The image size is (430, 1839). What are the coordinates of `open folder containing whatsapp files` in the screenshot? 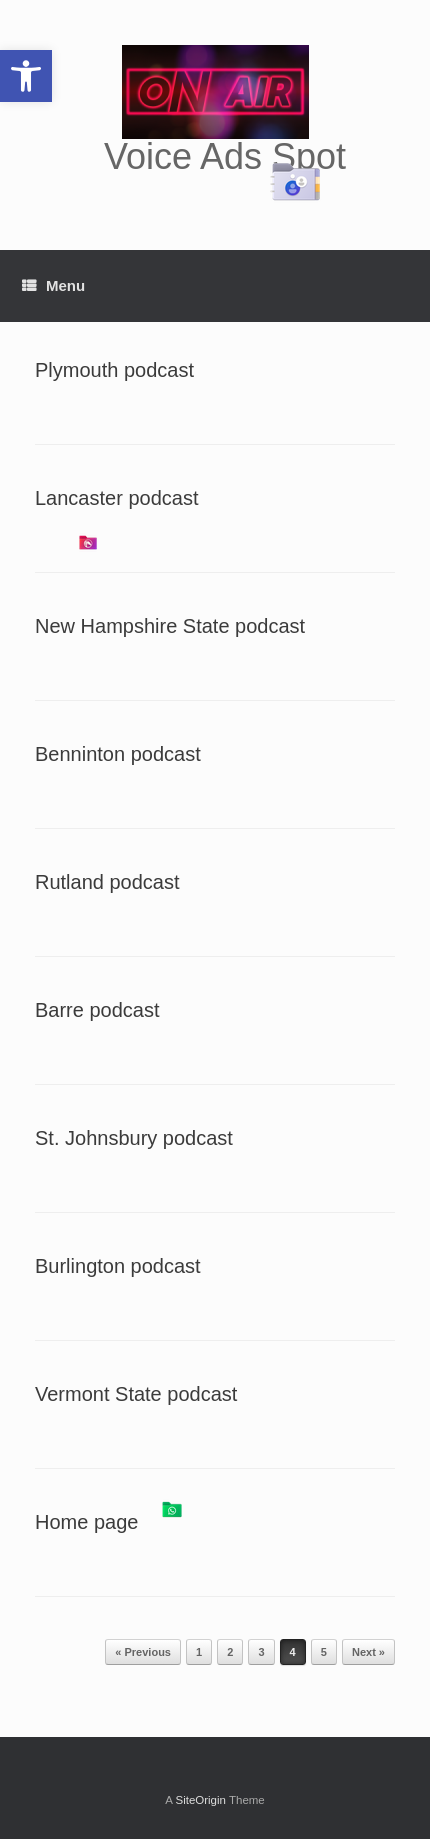 It's located at (172, 1510).